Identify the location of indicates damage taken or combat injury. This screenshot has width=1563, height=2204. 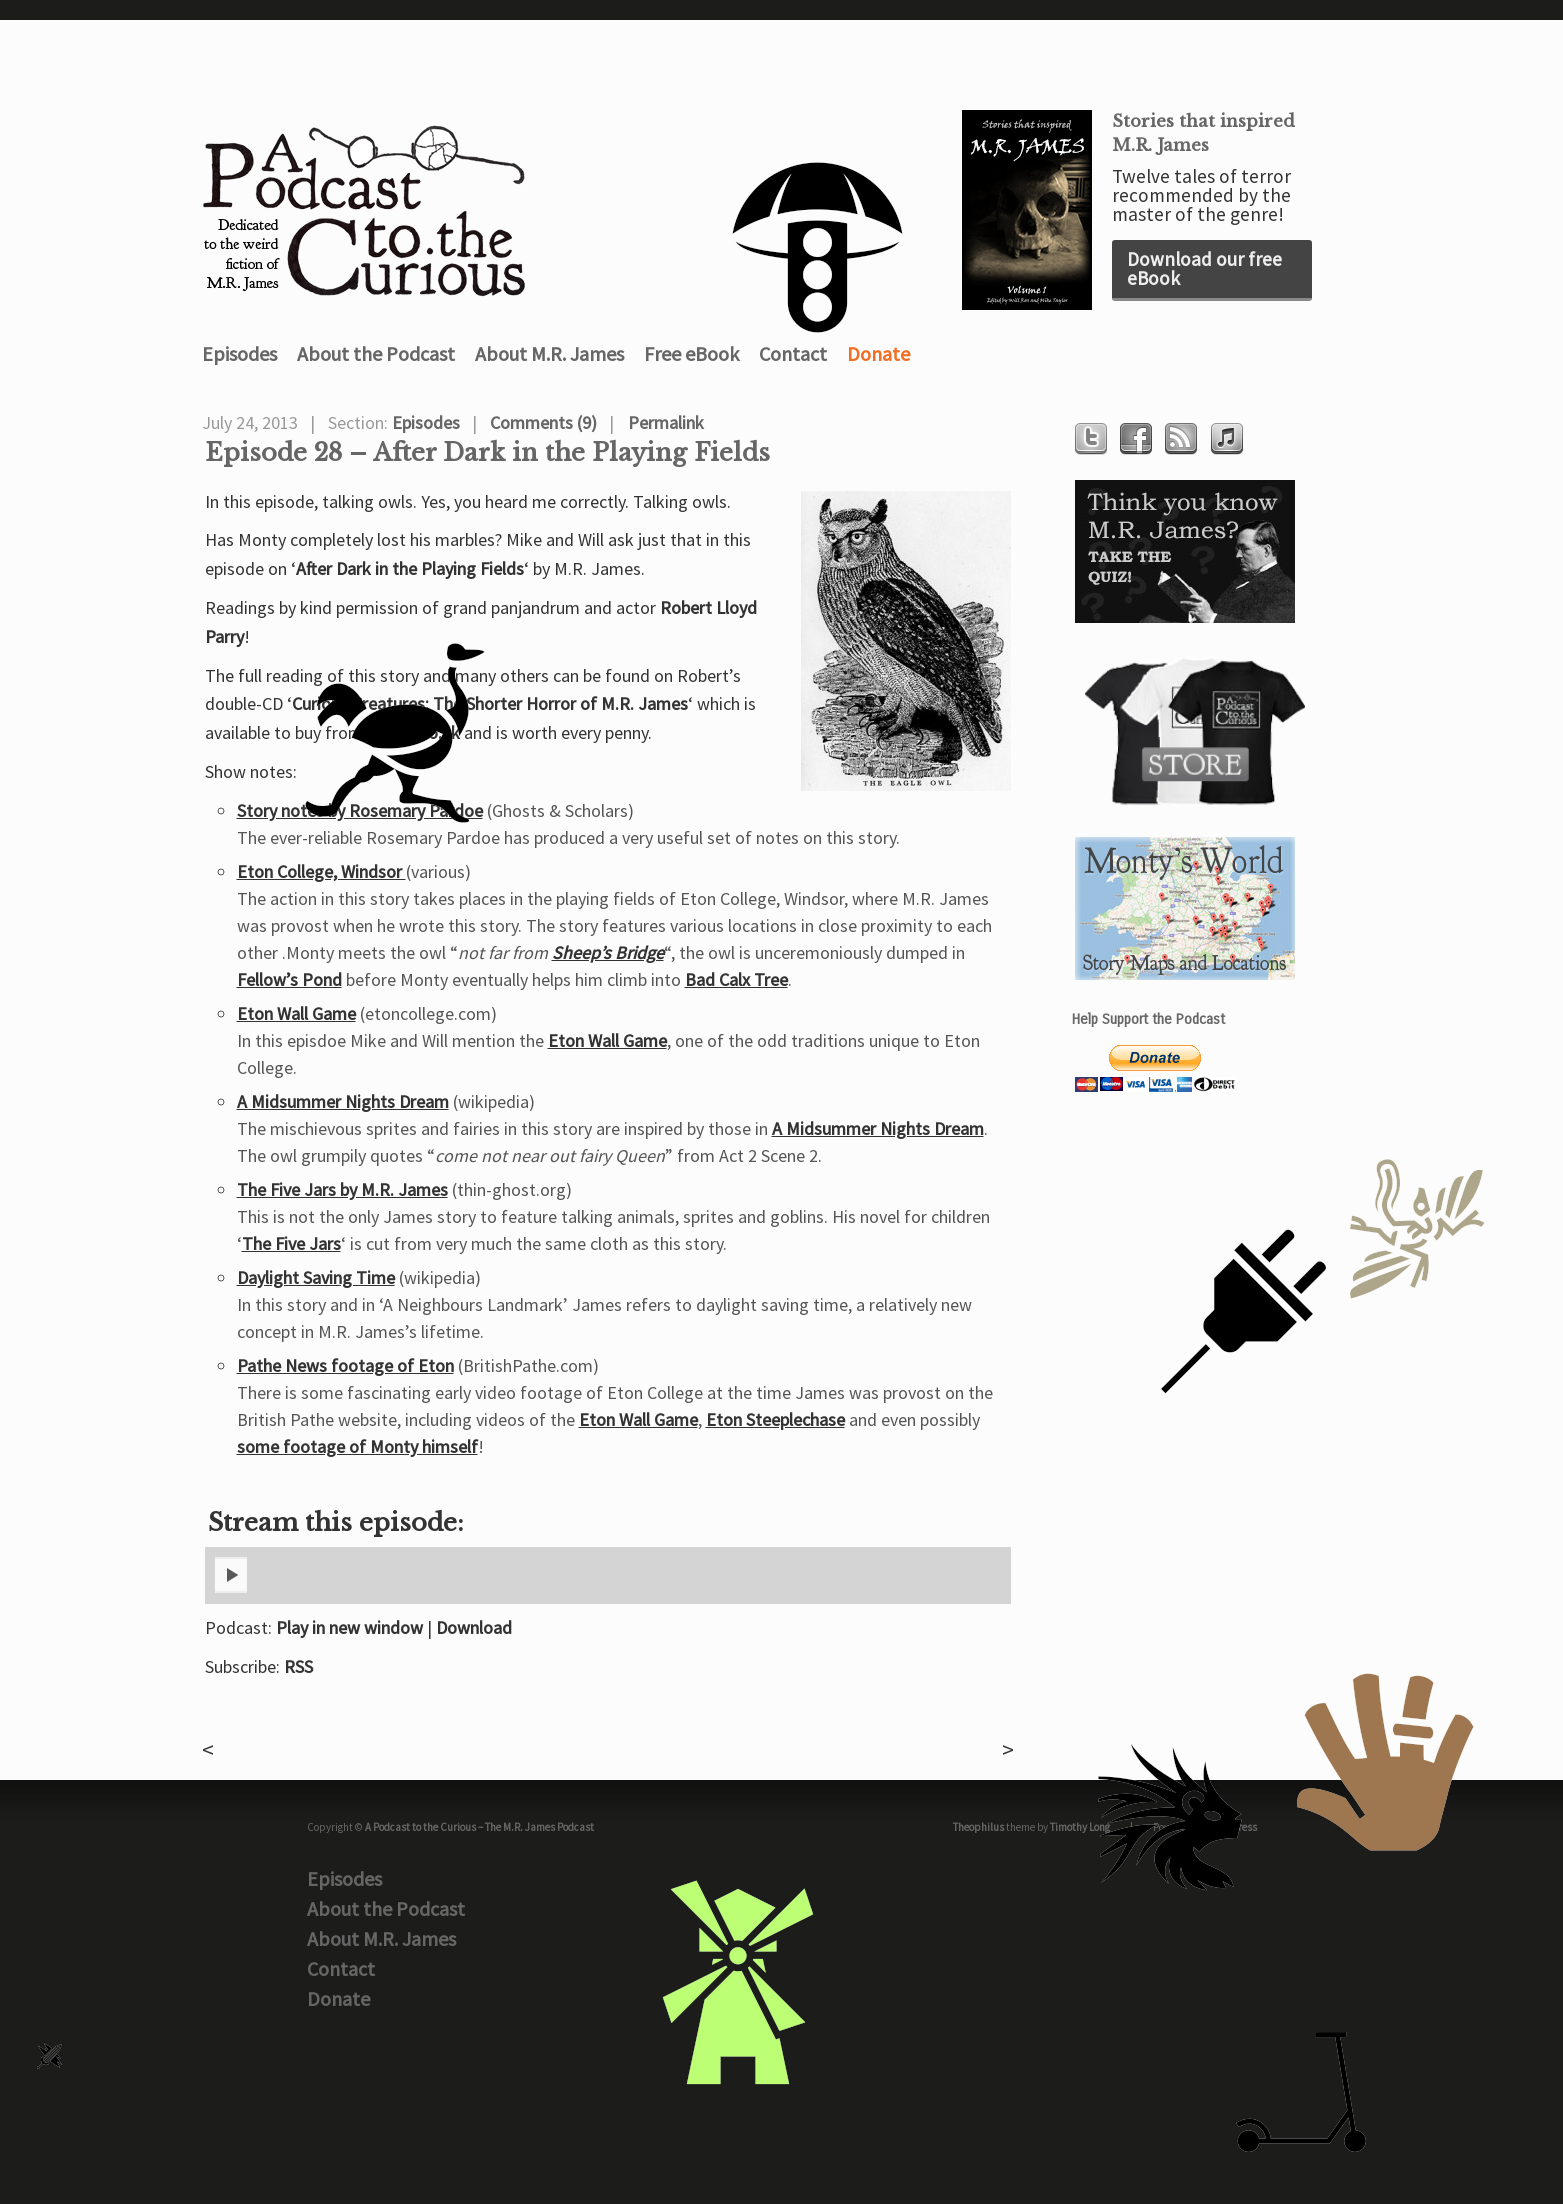
(49, 2056).